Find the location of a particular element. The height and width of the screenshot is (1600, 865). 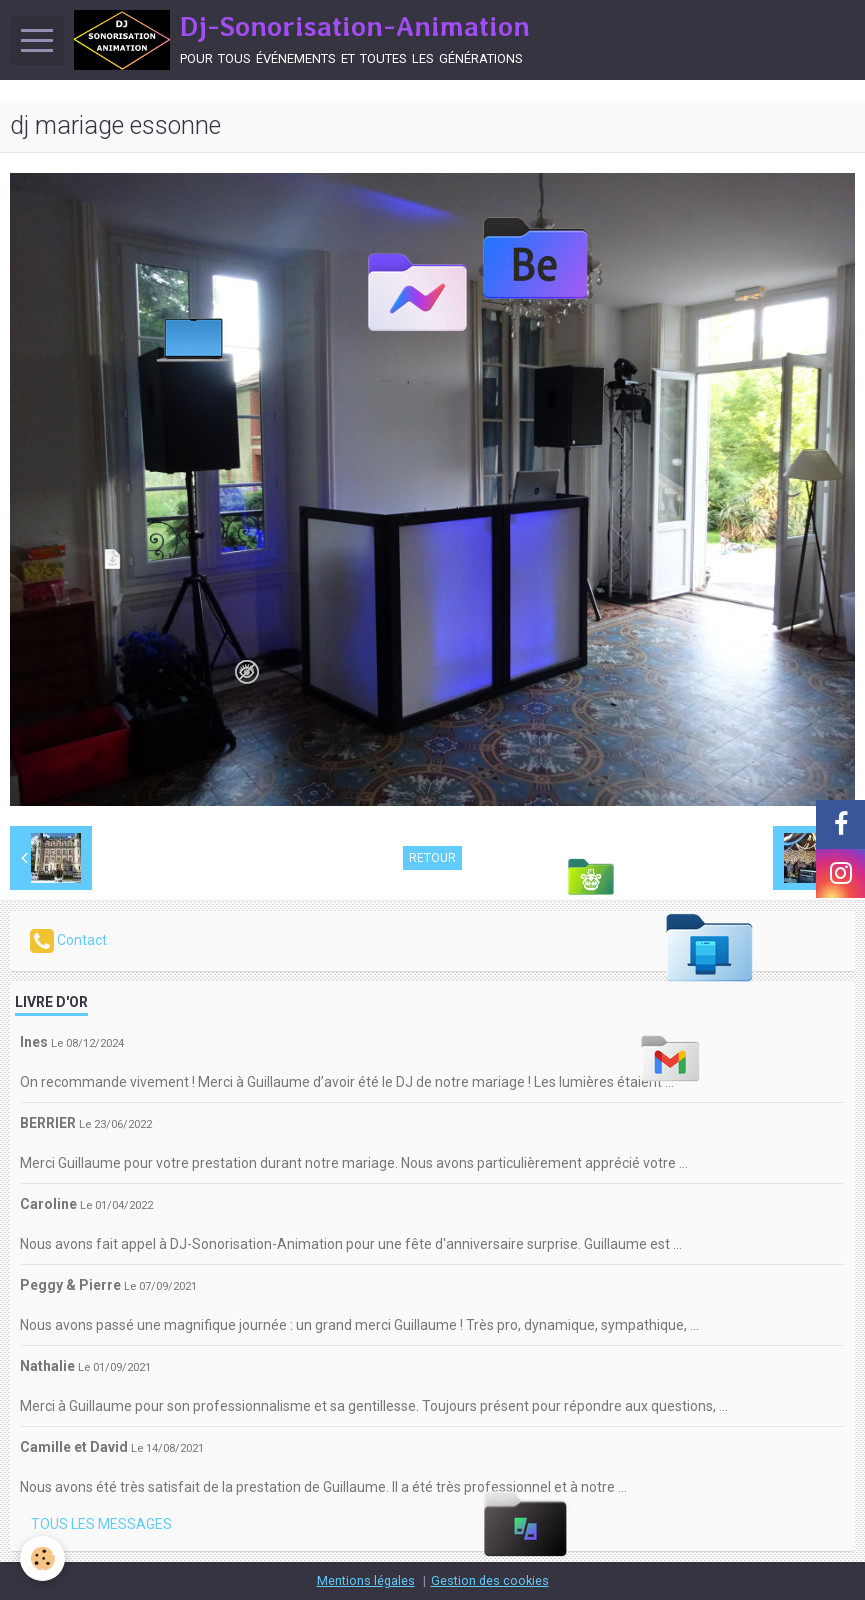

open your Behance projects folder is located at coordinates (535, 261).